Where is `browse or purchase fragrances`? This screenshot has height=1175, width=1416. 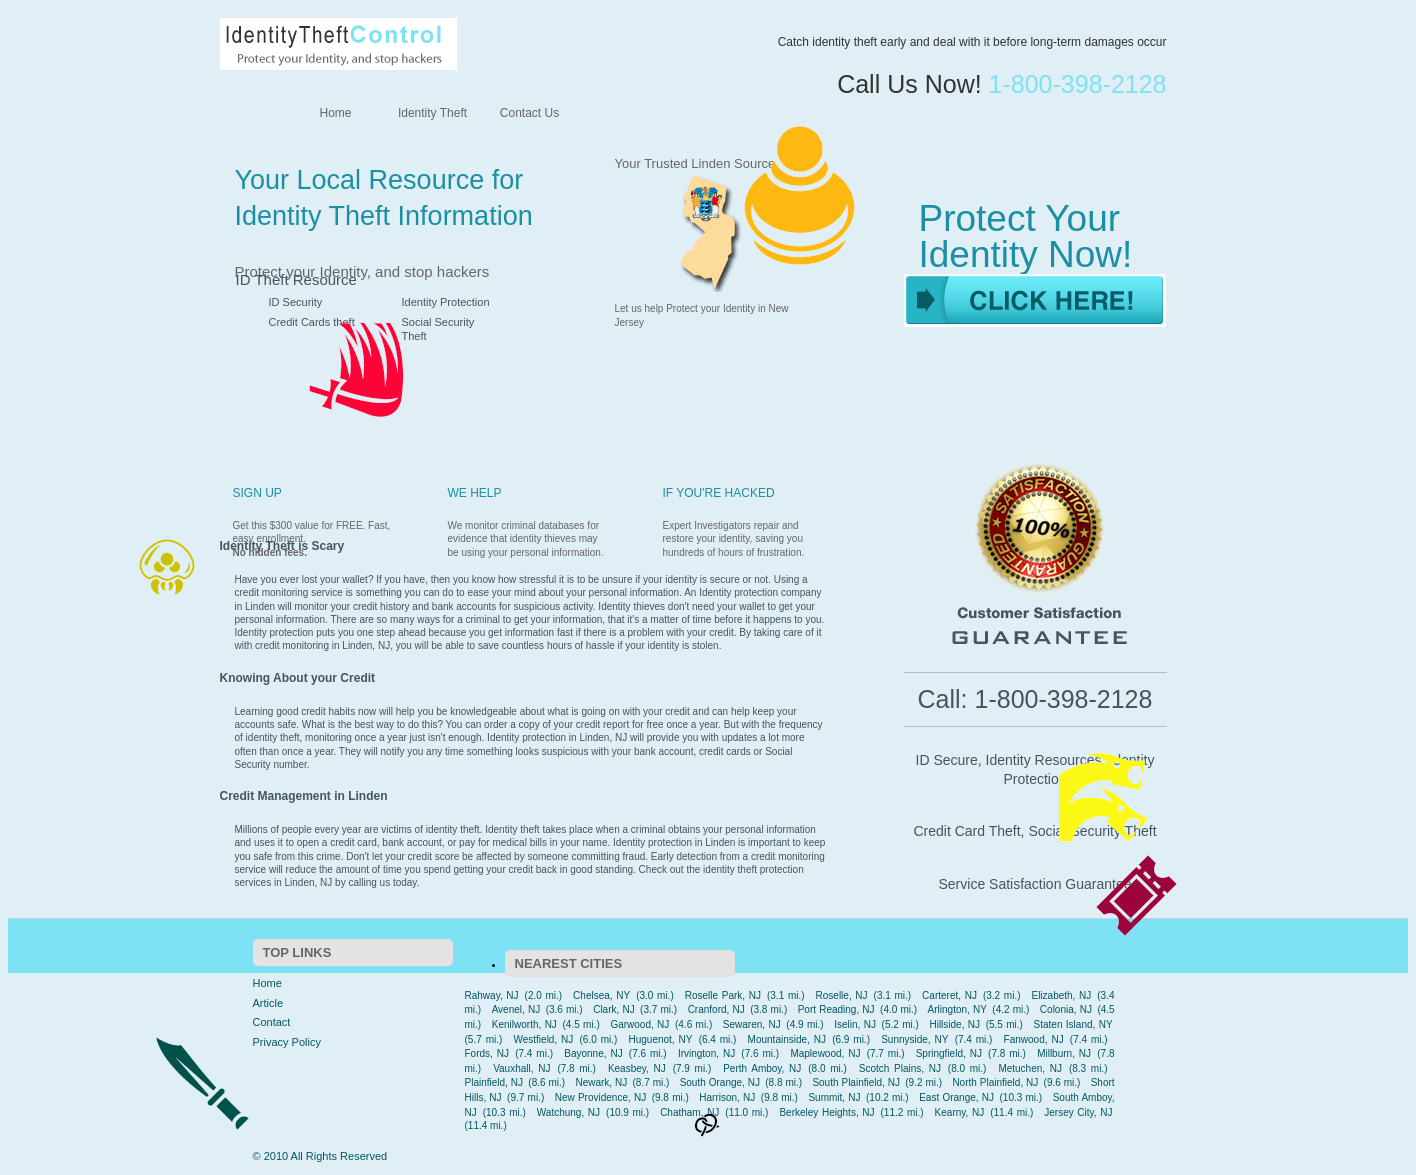 browse or purchase fragrances is located at coordinates (799, 195).